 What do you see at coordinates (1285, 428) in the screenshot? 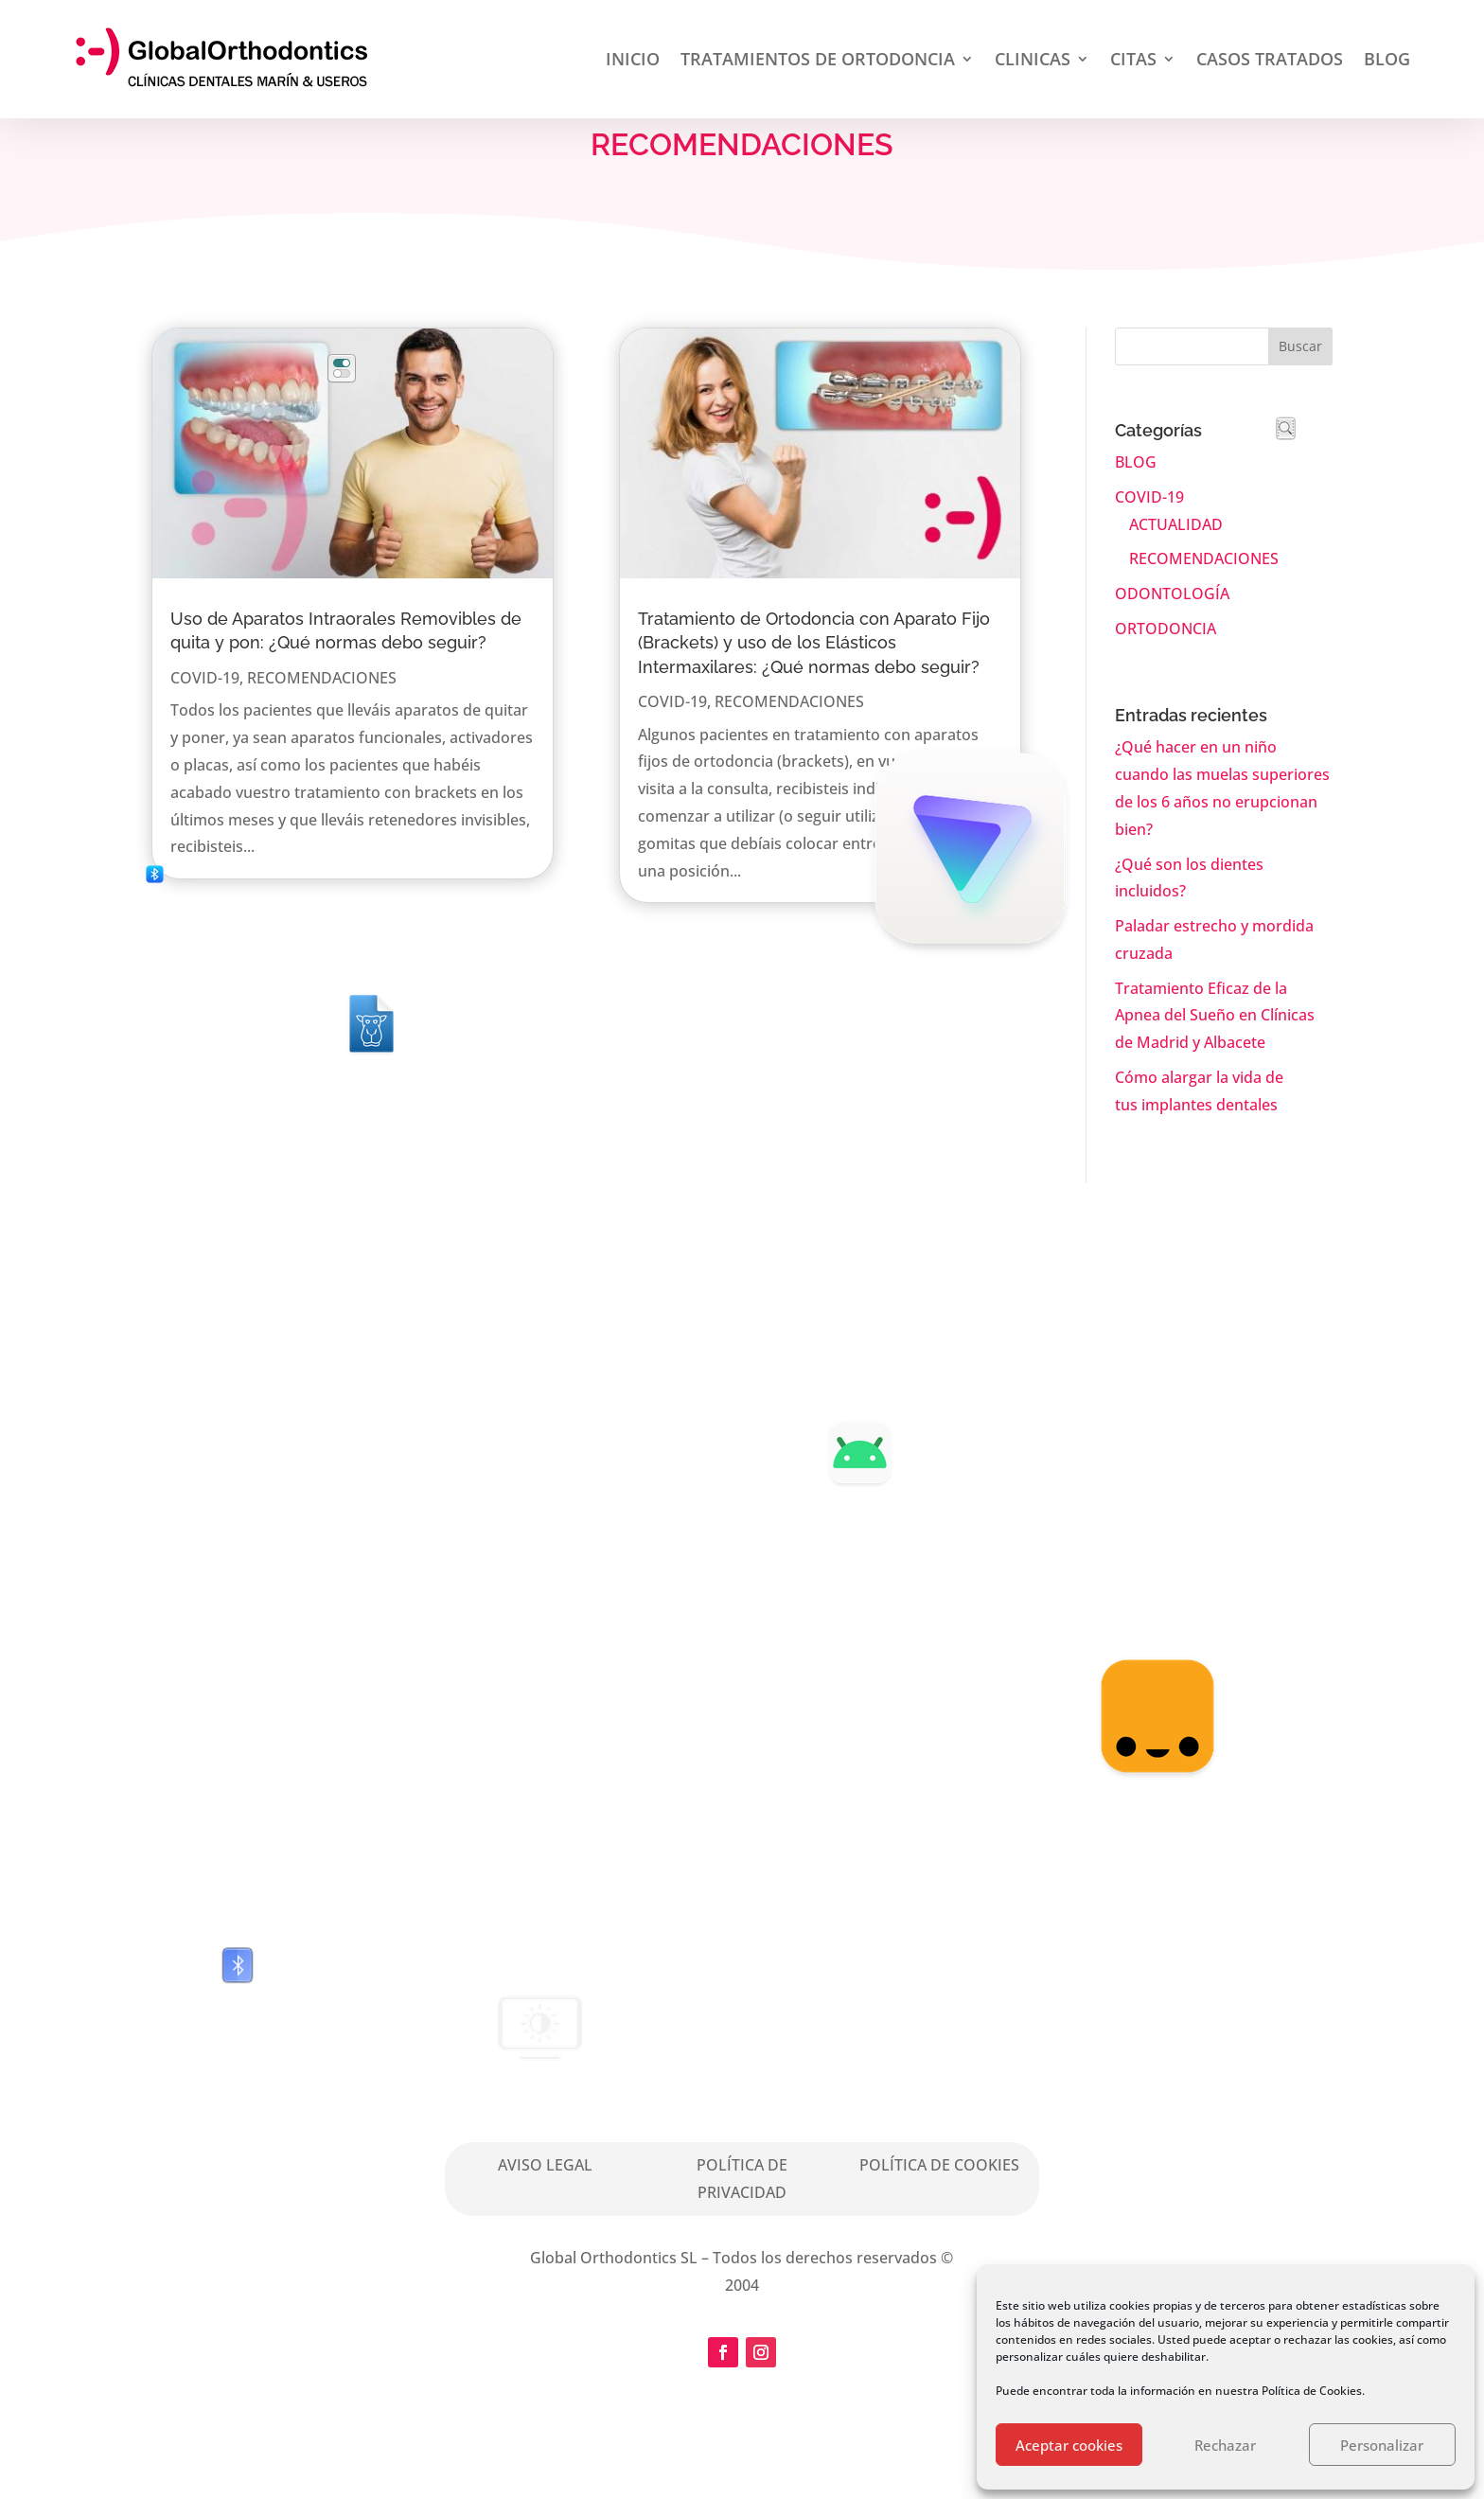
I see `open the system logs application` at bounding box center [1285, 428].